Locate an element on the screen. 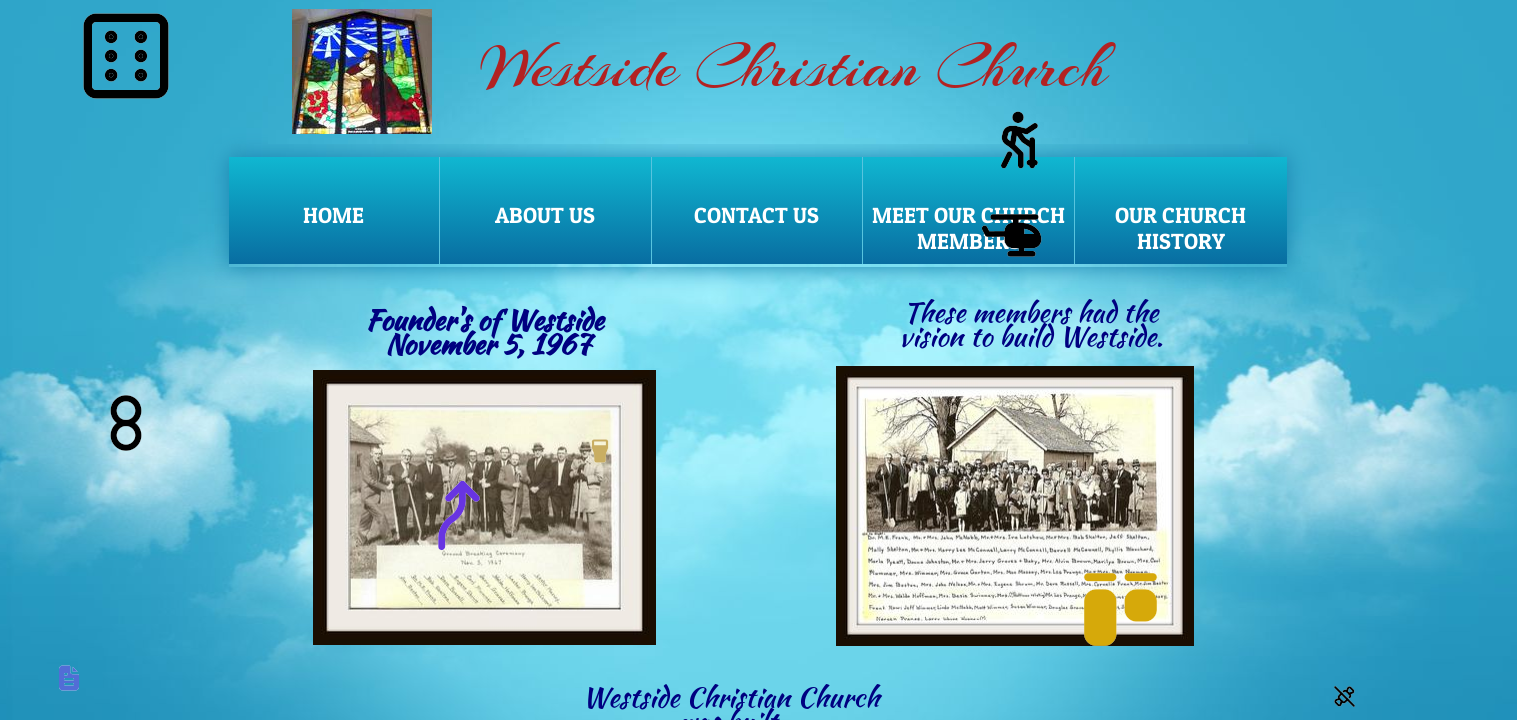  switch to kanban board view is located at coordinates (1120, 609).